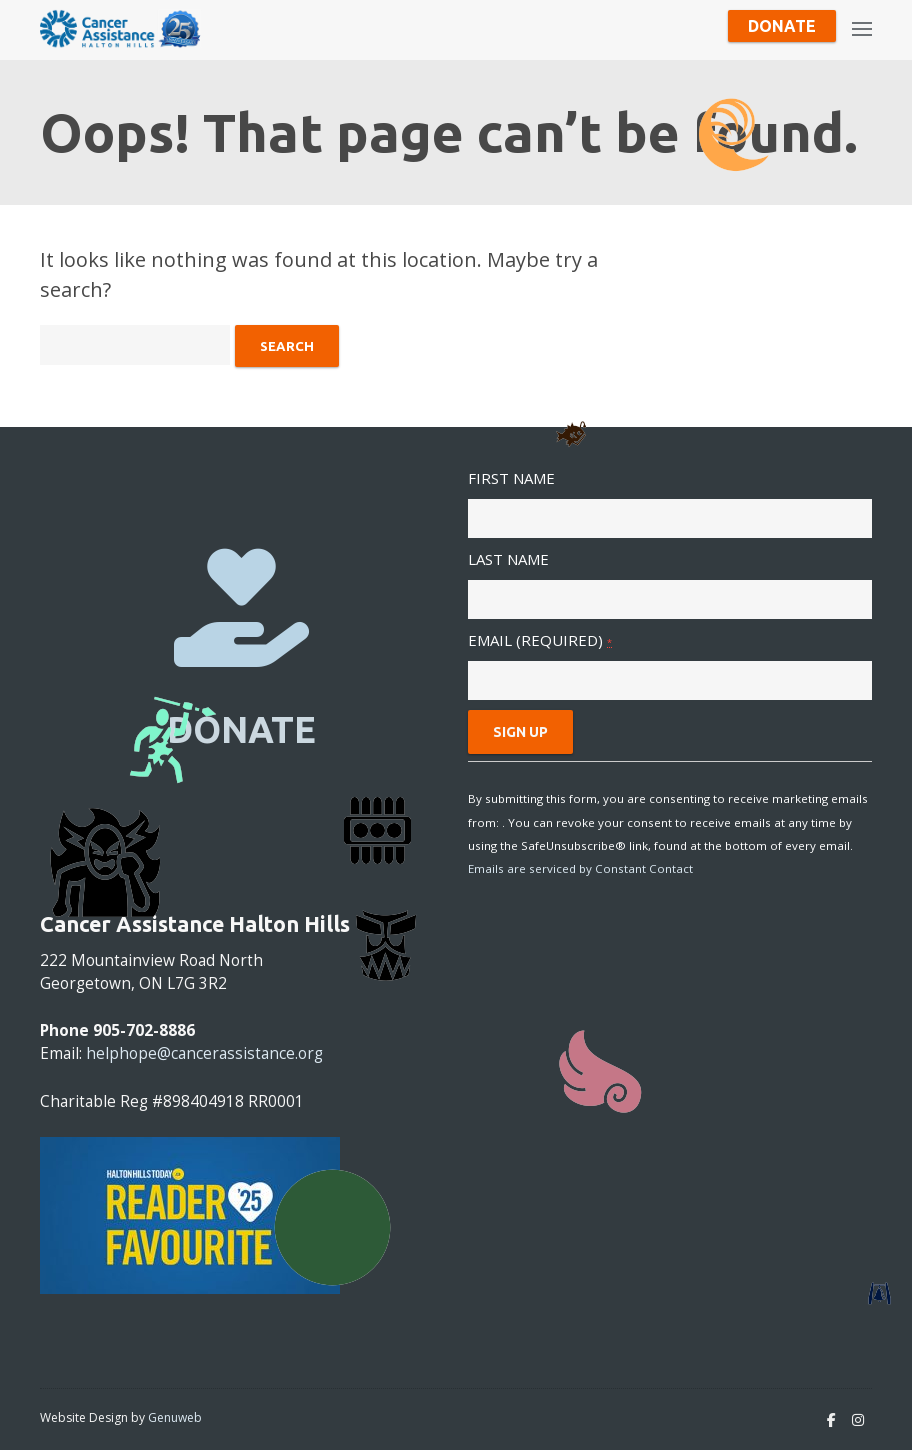 Image resolution: width=912 pixels, height=1450 pixels. I want to click on indicates wind or air element in gameplay, so click(600, 1071).